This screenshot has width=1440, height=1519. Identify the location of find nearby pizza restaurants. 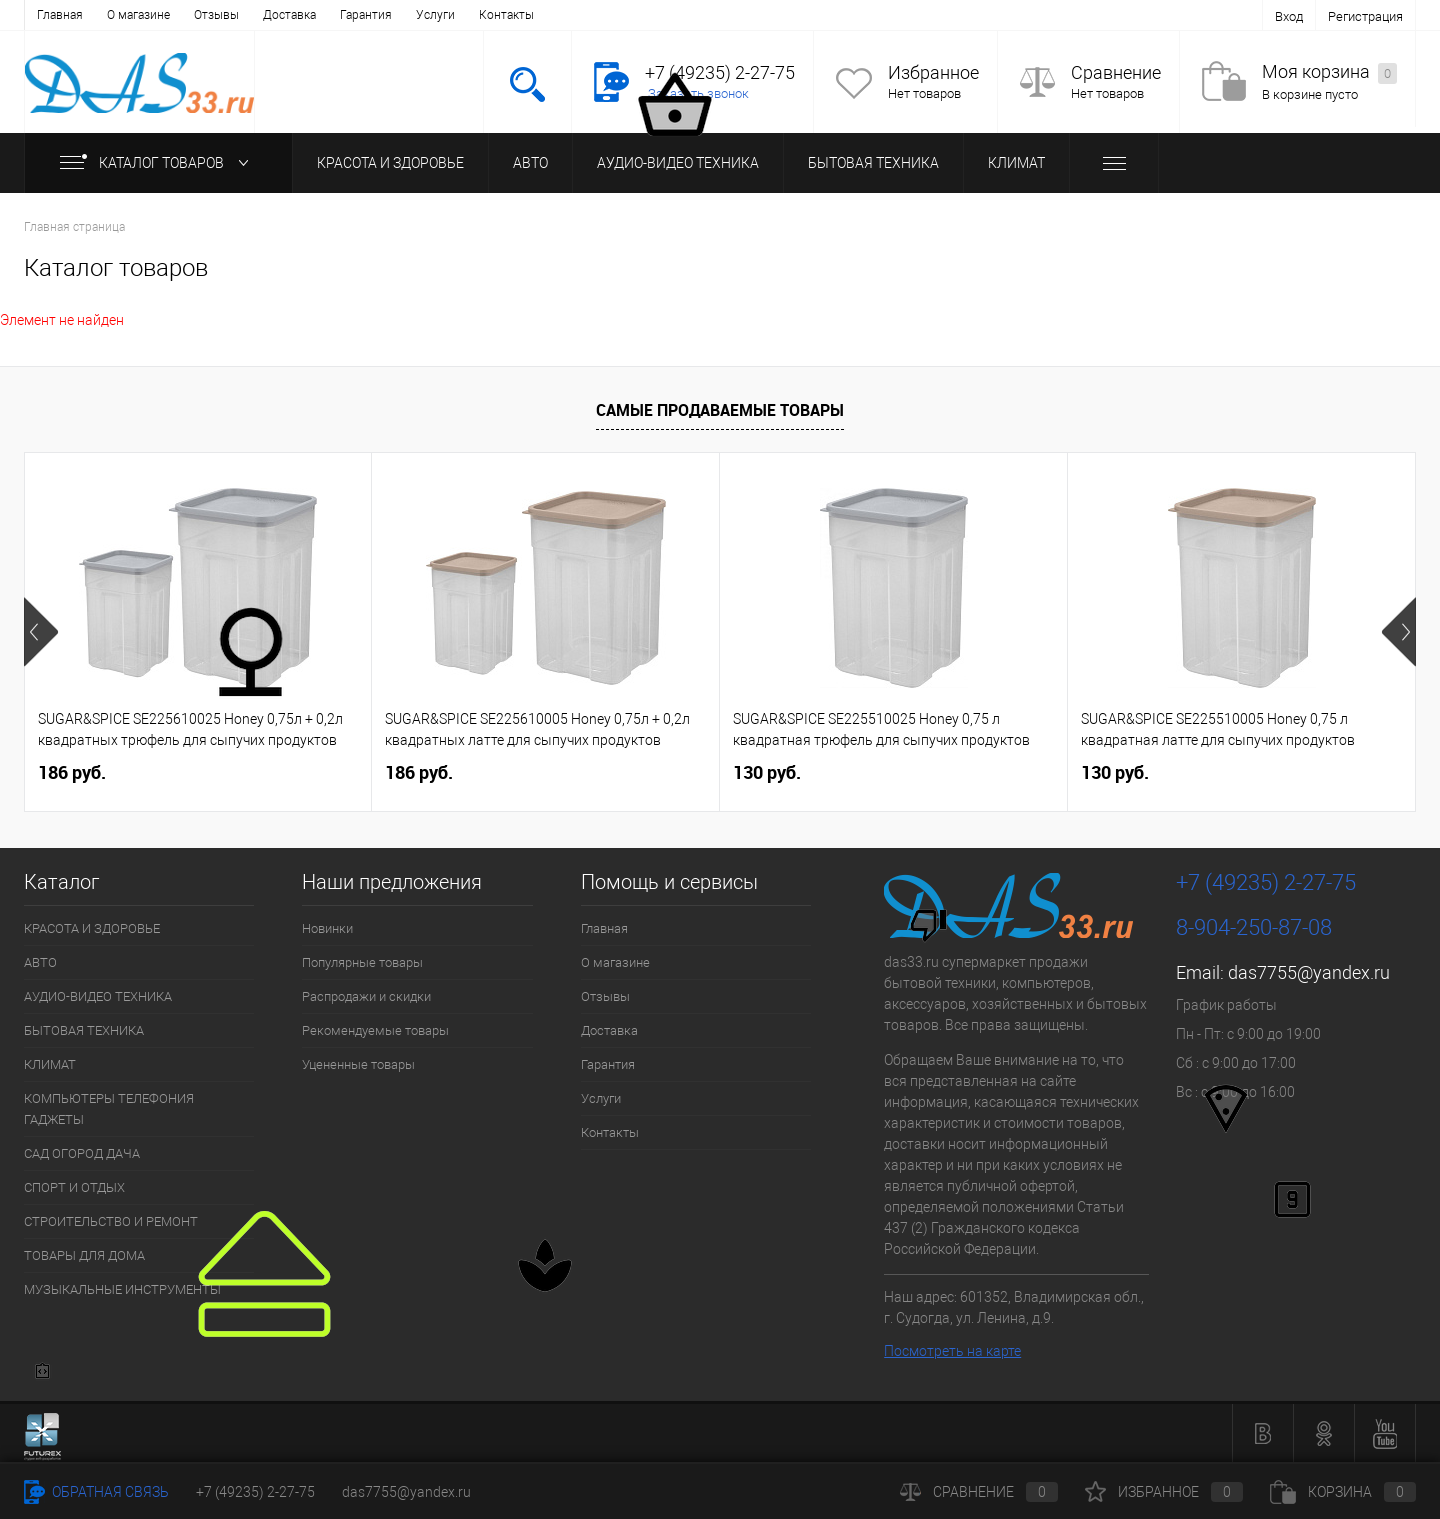
(1226, 1109).